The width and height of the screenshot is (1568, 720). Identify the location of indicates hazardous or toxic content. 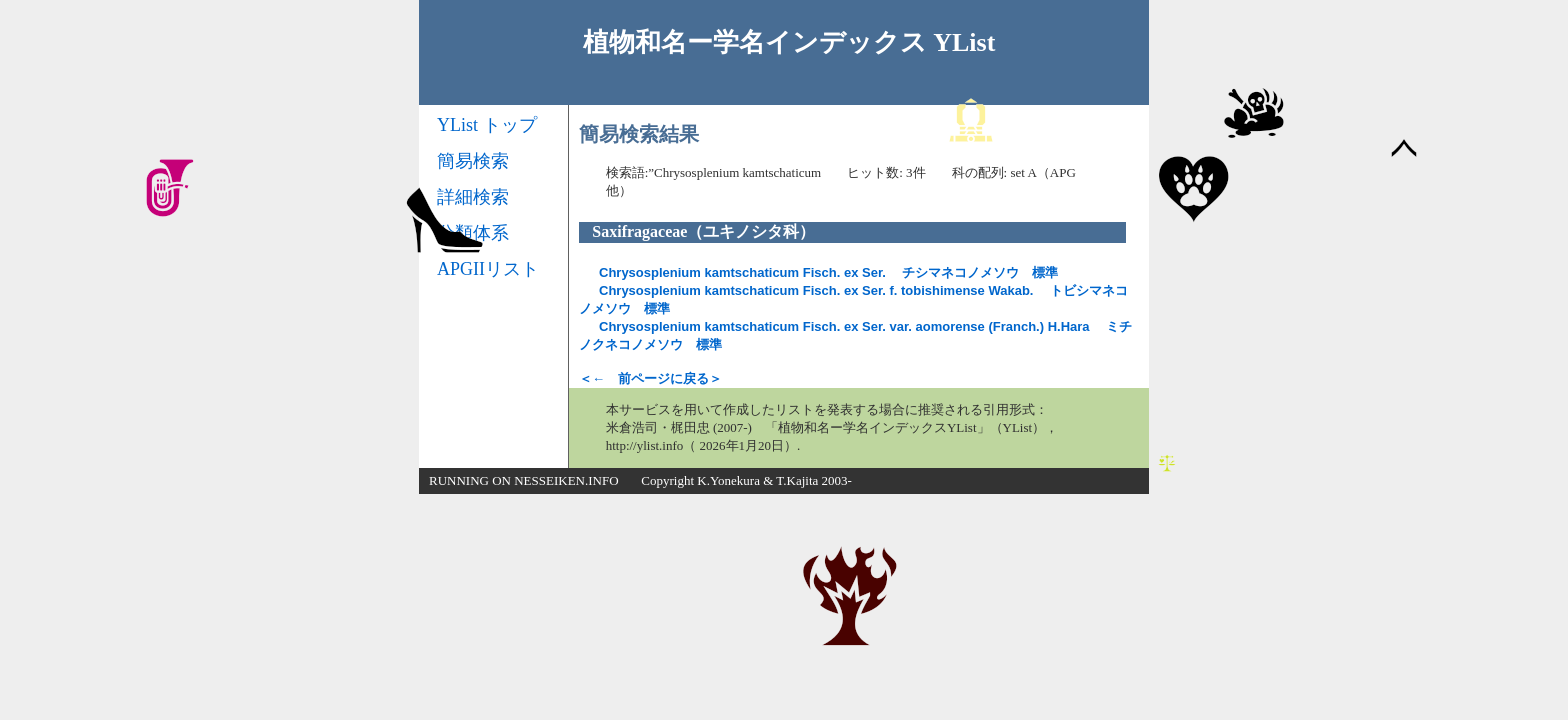
(1254, 108).